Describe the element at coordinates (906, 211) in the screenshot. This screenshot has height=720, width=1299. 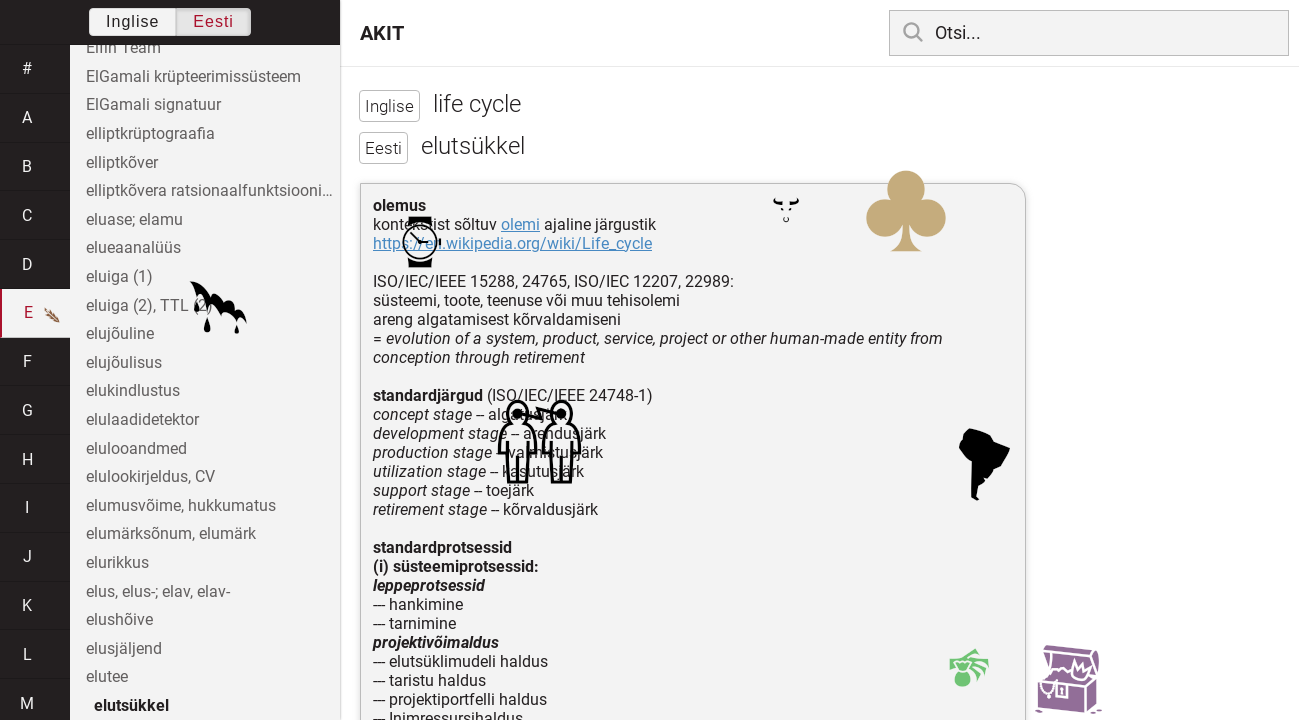
I see `select clubs suit in a card game` at that location.